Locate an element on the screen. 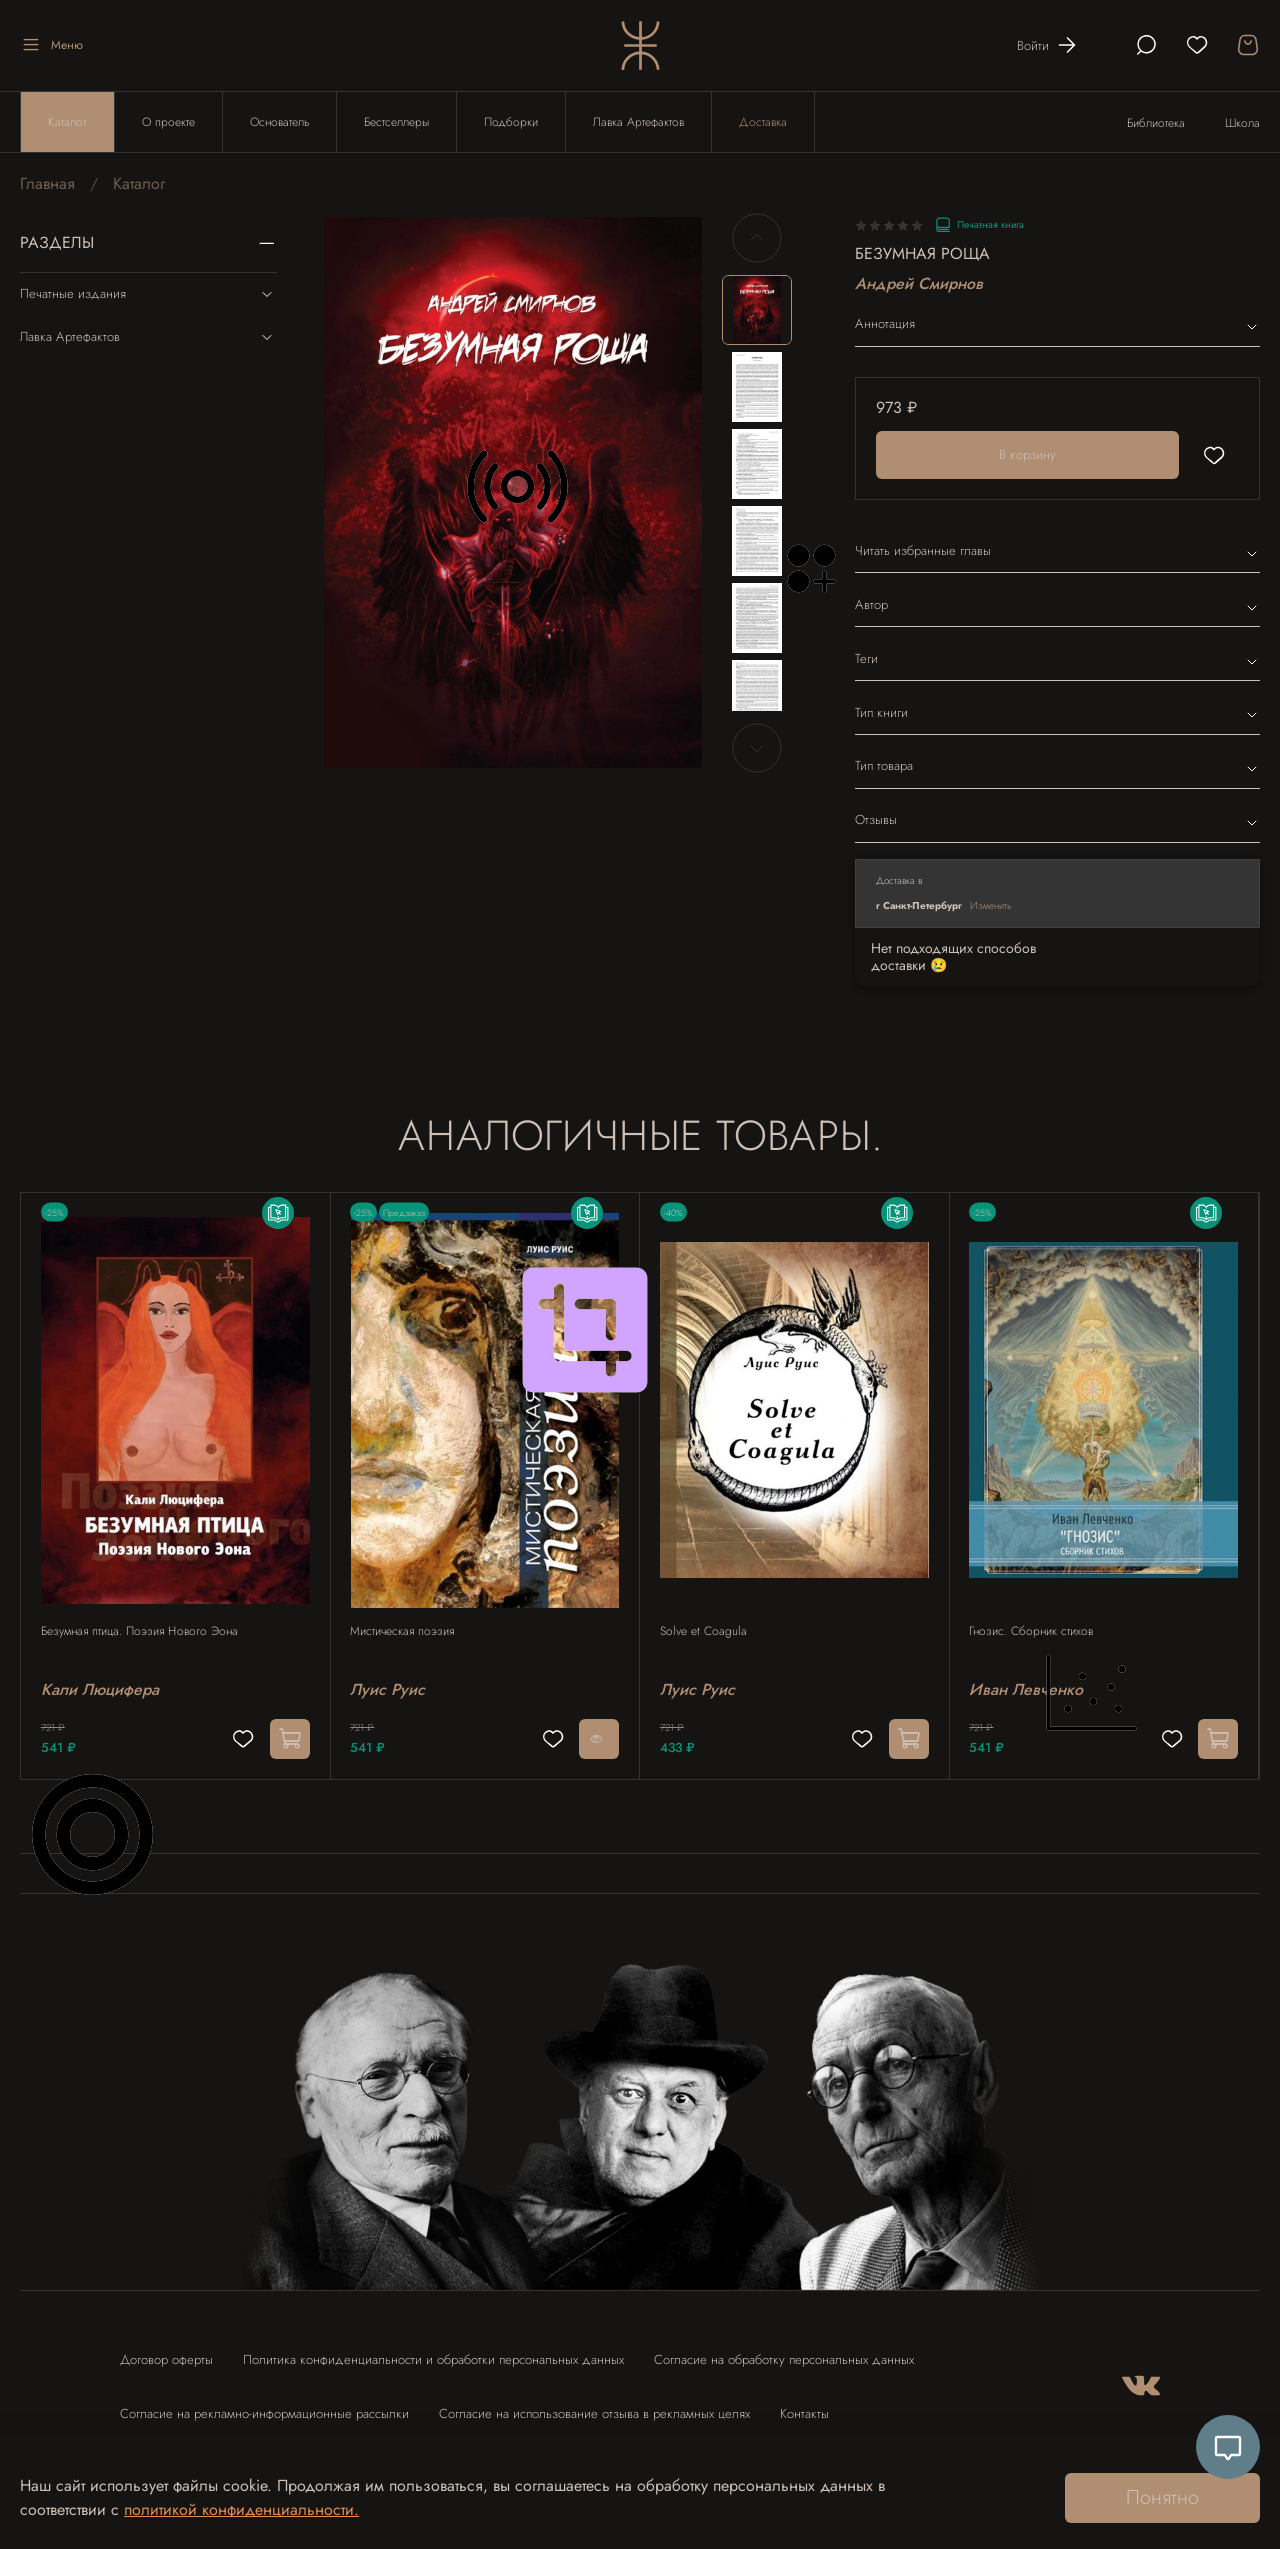  start a live broadcast or stream is located at coordinates (517, 486).